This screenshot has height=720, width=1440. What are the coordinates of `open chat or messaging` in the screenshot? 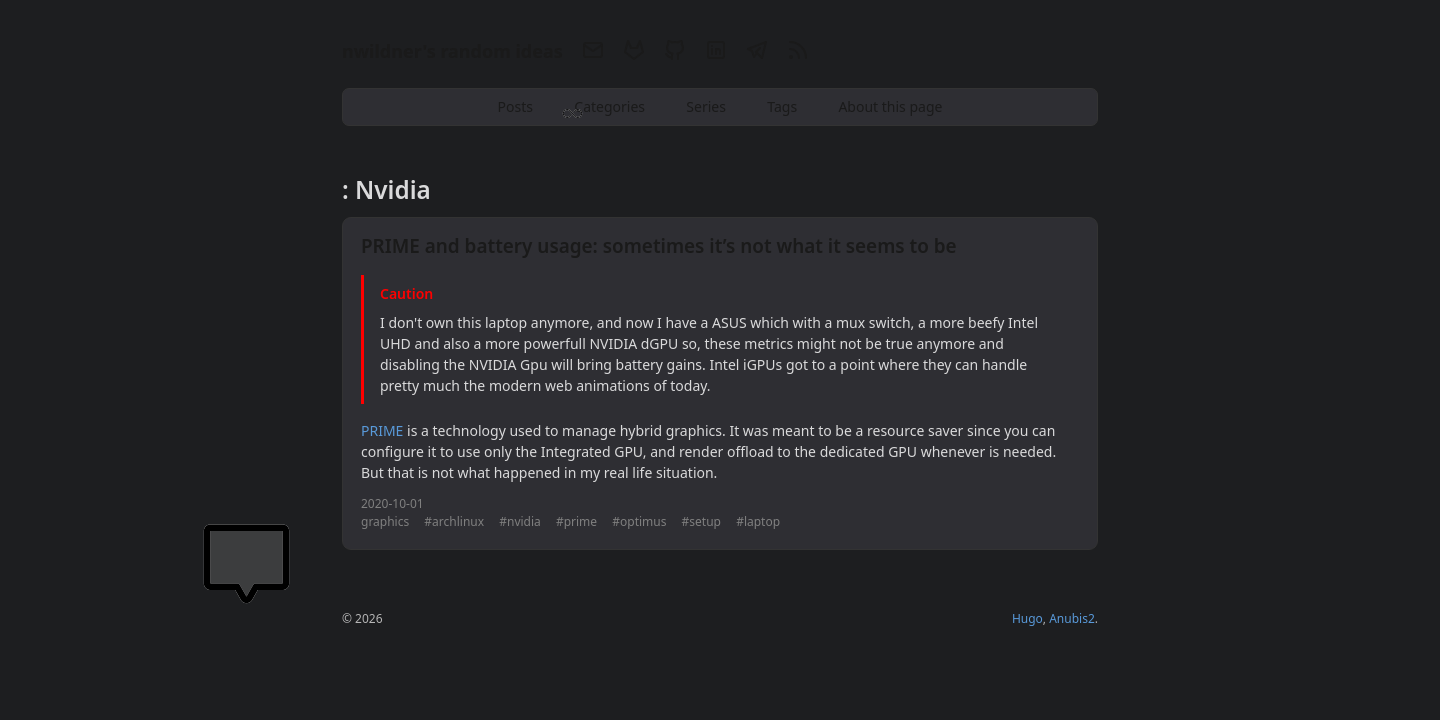 It's located at (246, 560).